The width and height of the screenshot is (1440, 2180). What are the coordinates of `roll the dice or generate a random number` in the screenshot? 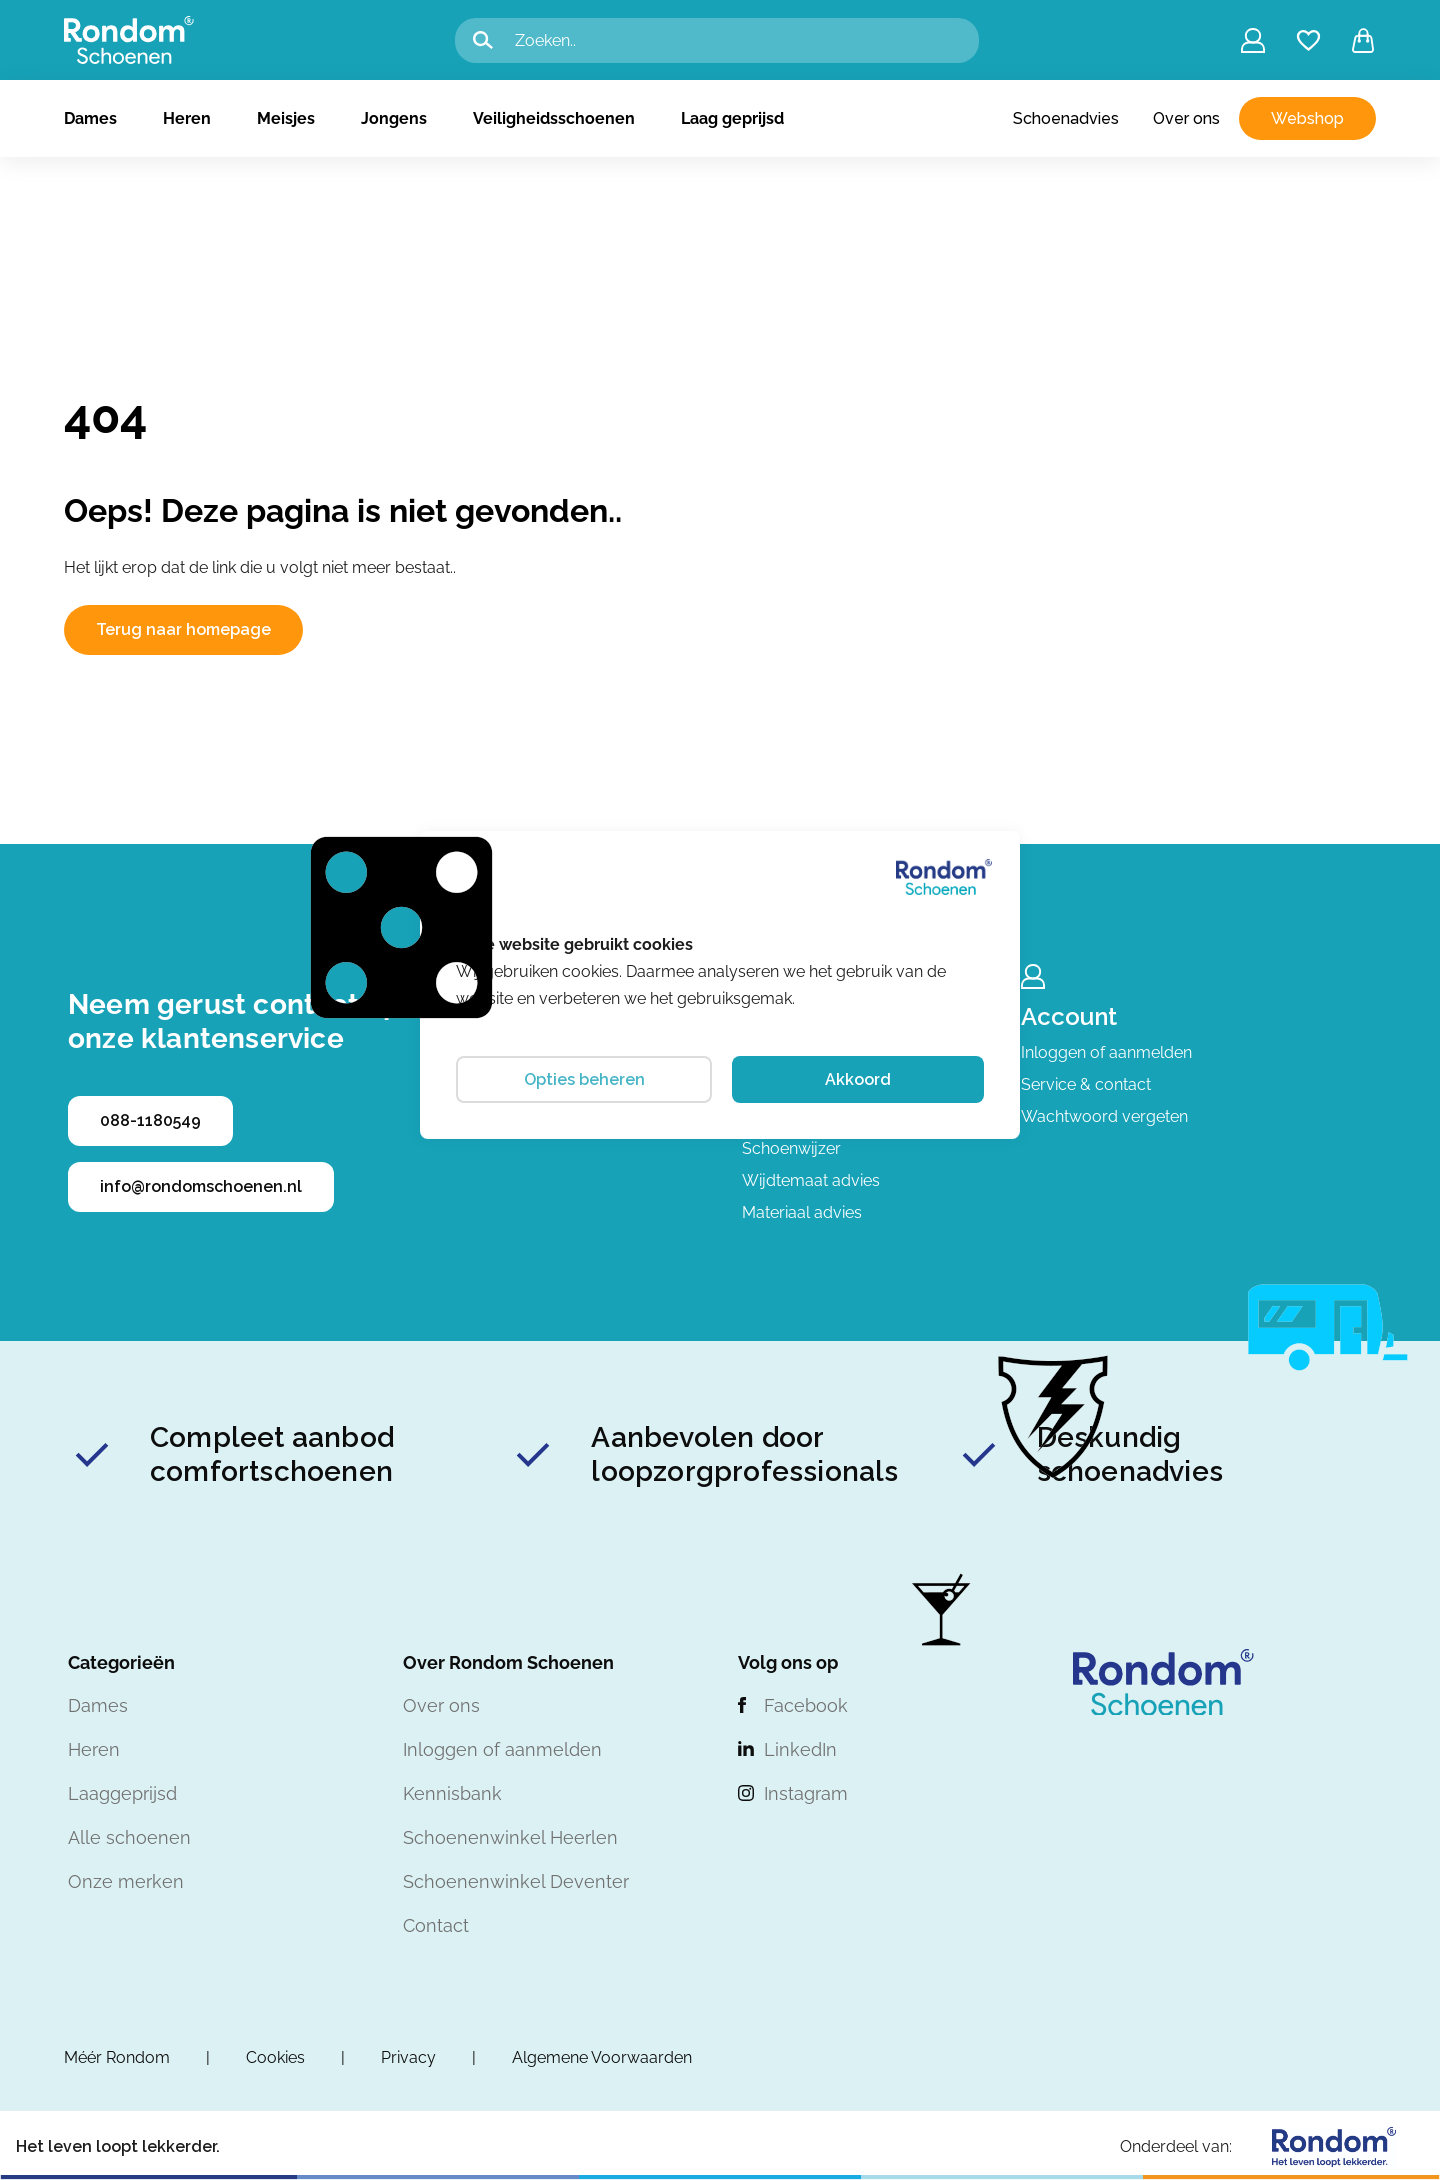 It's located at (401, 927).